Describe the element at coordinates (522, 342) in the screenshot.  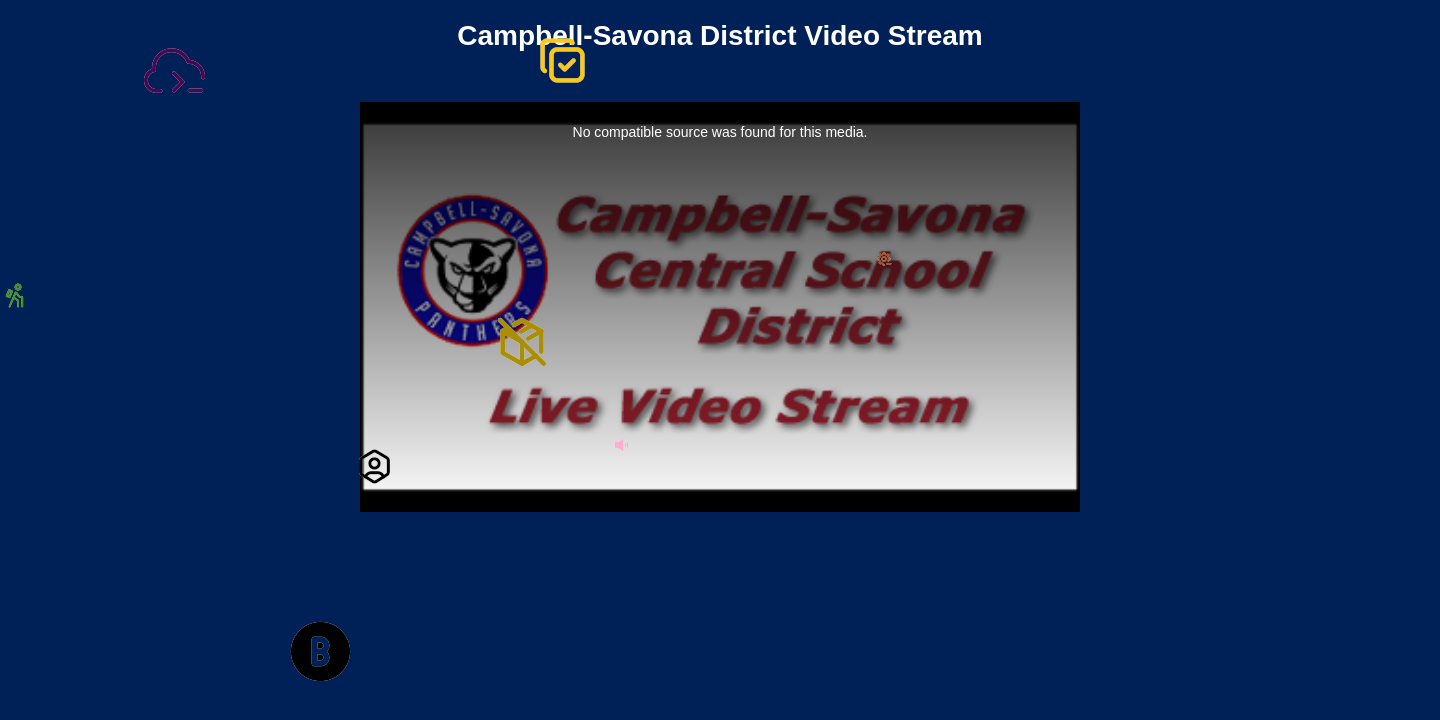
I see `item is unavailable or out of stock` at that location.